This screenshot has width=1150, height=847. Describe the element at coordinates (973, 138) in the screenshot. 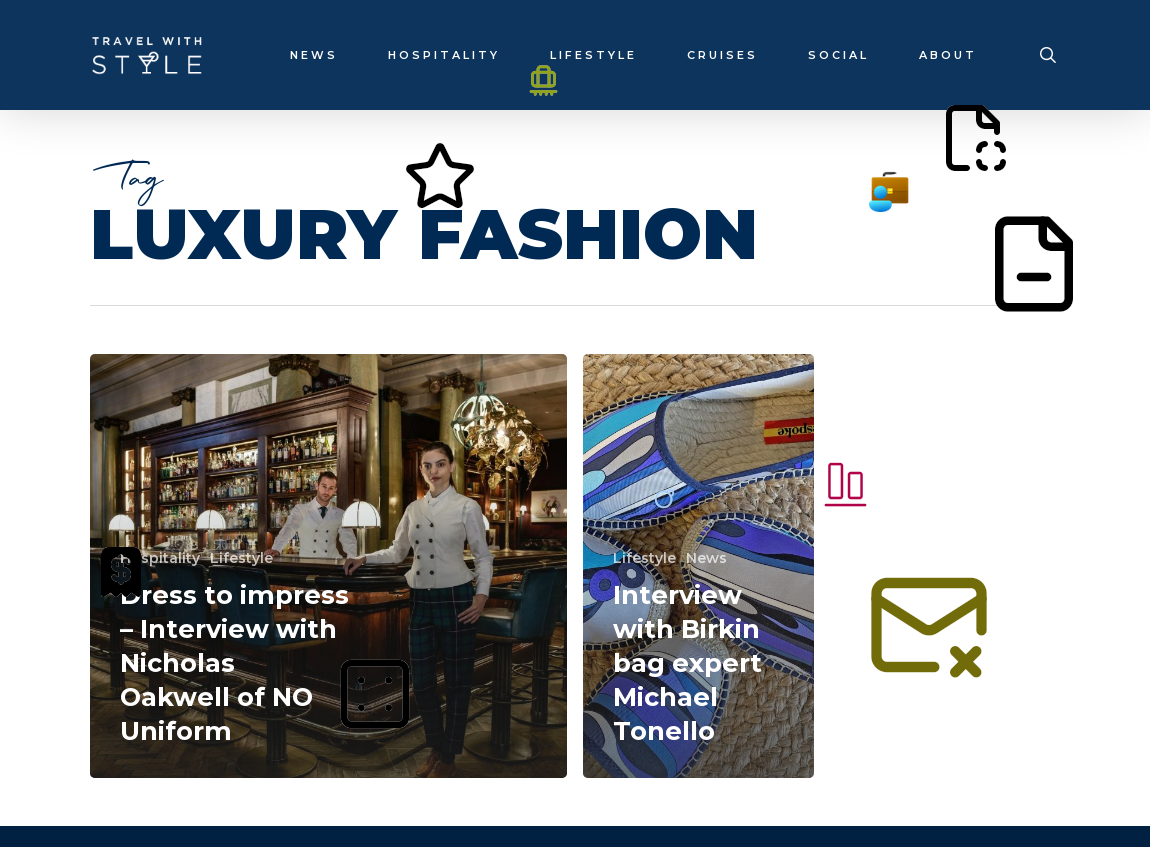

I see `scan a document` at that location.